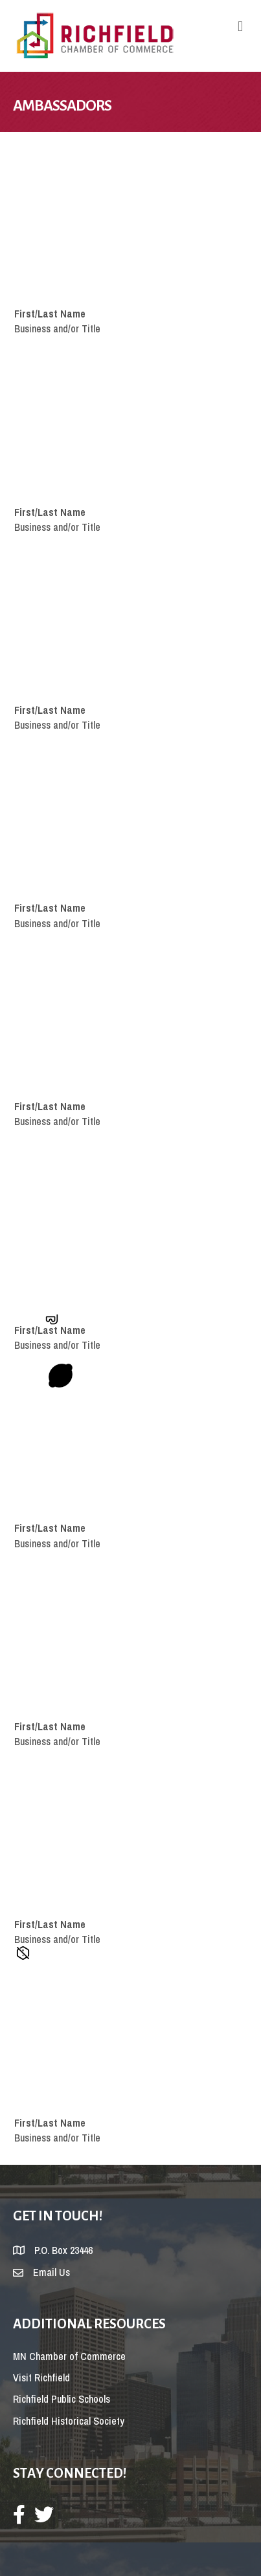 The height and width of the screenshot is (2576, 261). I want to click on dismiss or disable alert notifications, so click(23, 1953).